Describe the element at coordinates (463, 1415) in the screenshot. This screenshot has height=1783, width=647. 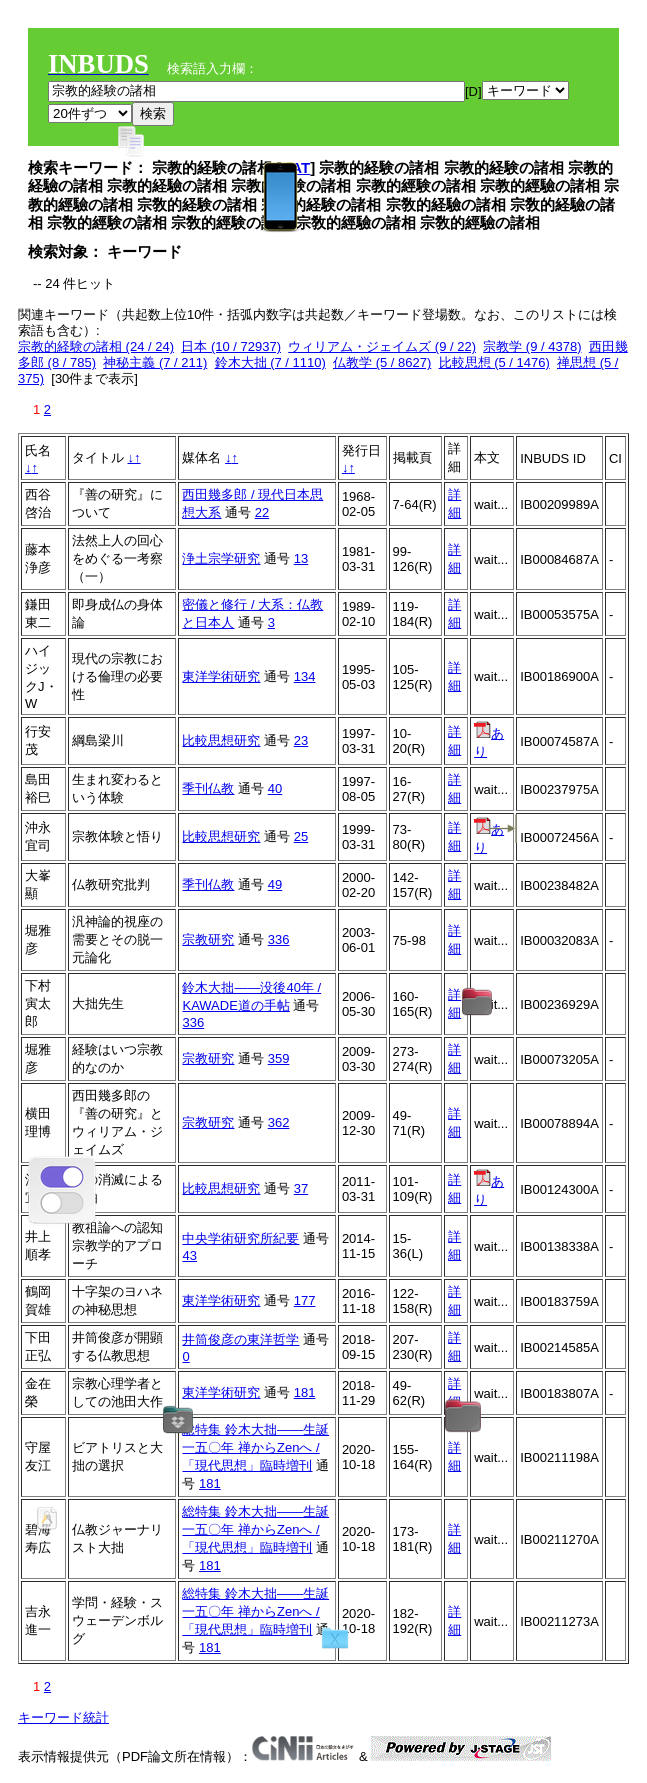
I see `open folder to view contents` at that location.